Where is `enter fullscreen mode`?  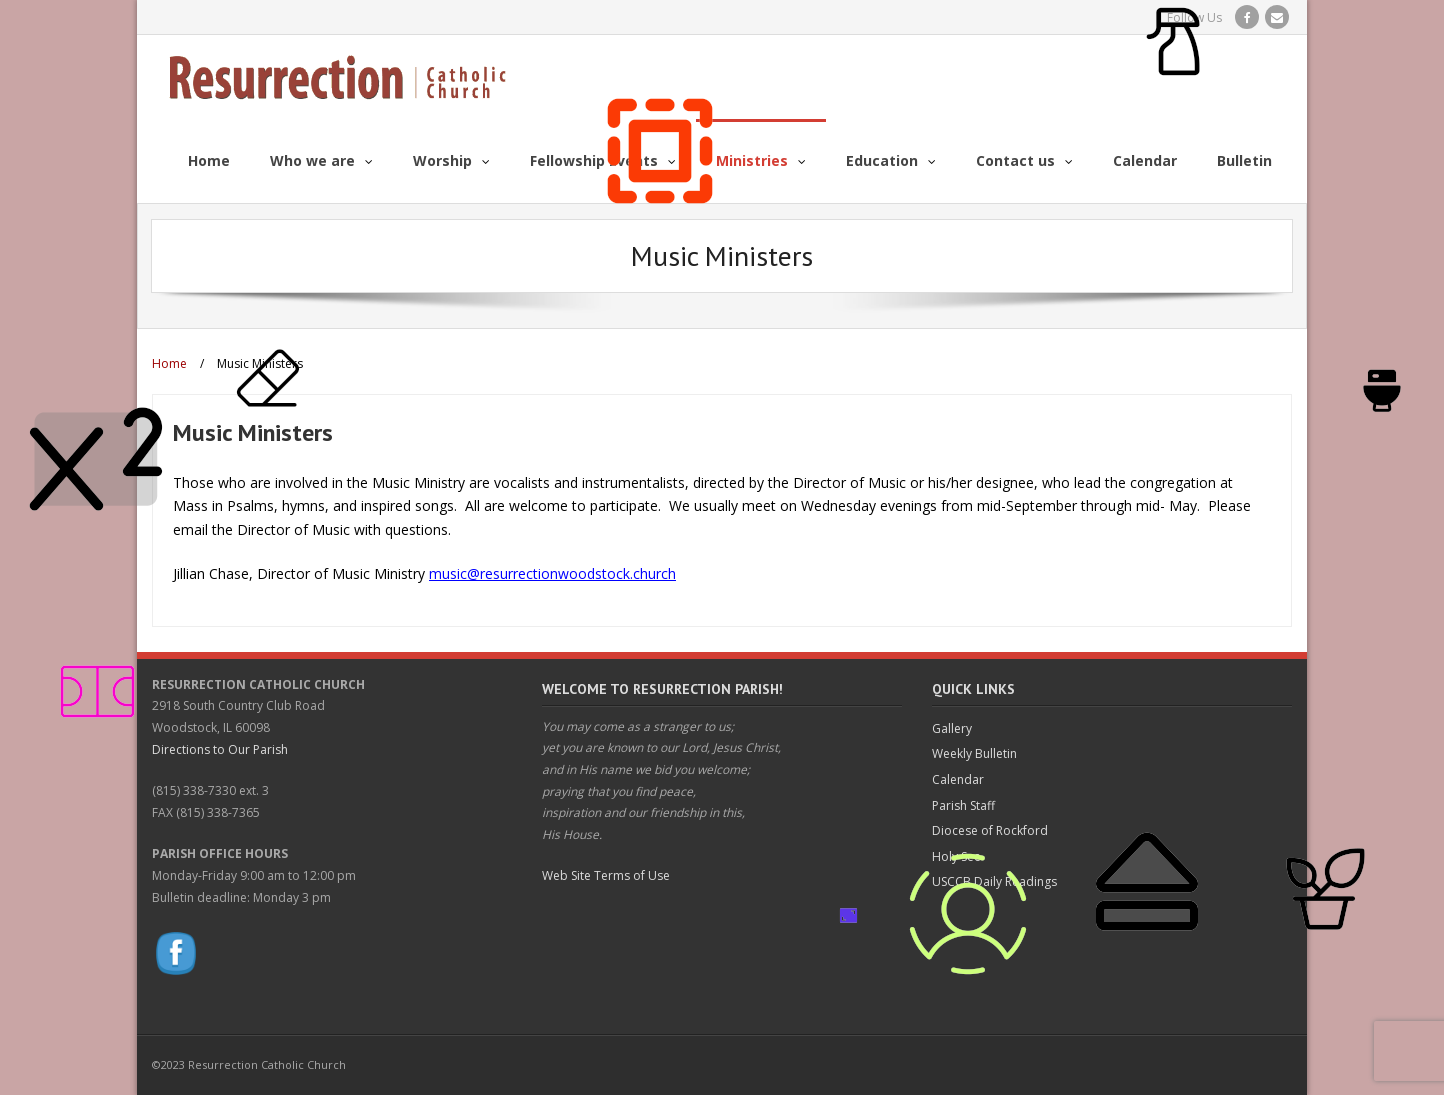
enter fullscreen mode is located at coordinates (848, 915).